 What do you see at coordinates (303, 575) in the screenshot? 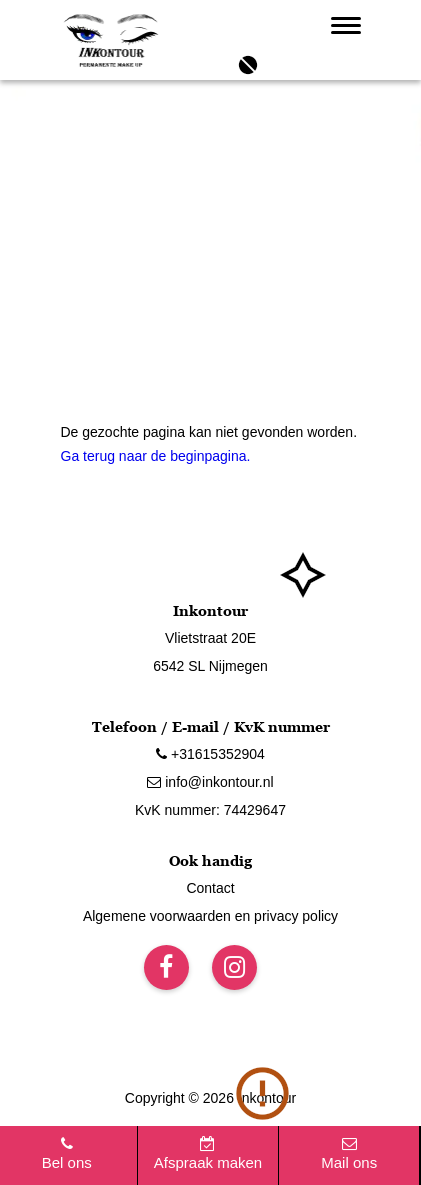
I see `indicates clear or sunny weather conditions` at bounding box center [303, 575].